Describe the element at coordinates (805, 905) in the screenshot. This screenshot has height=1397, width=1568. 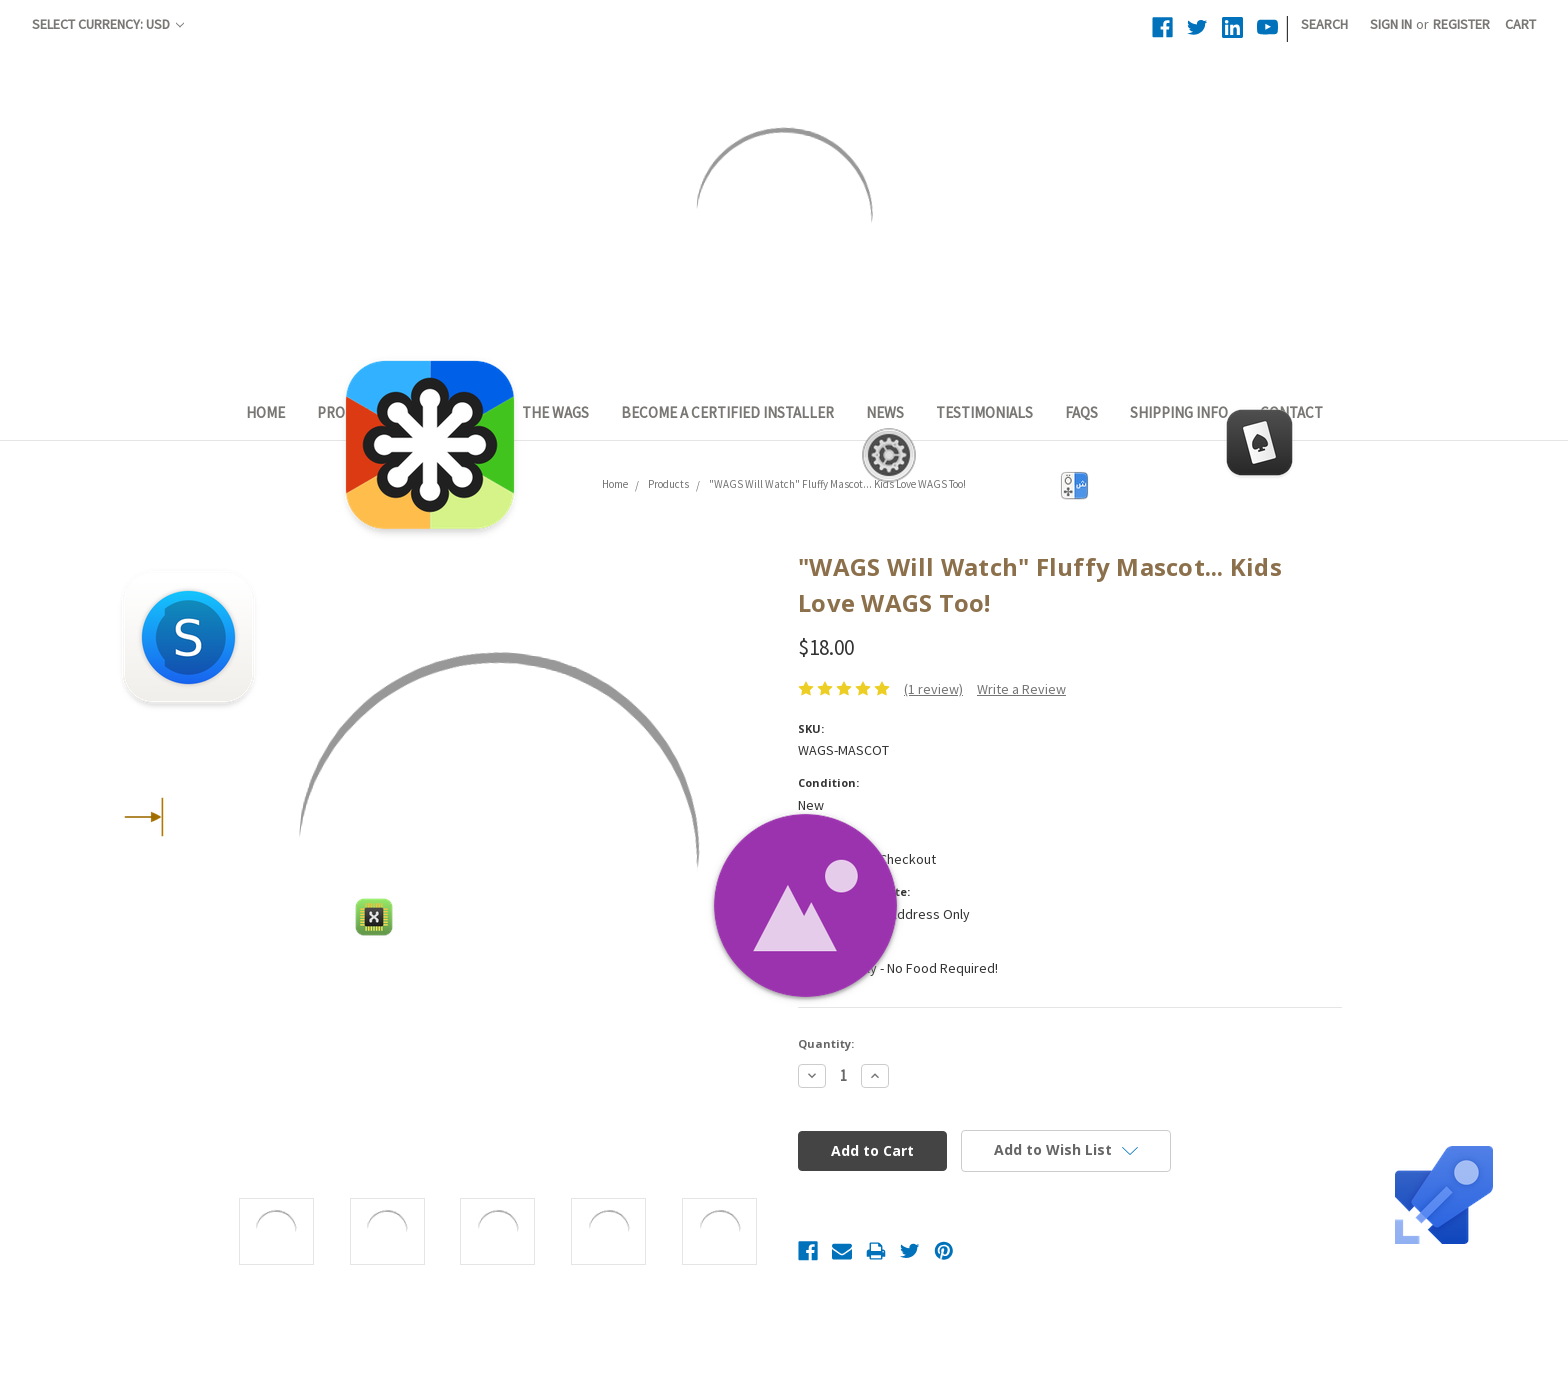
I see `indicates a photo or image file` at that location.